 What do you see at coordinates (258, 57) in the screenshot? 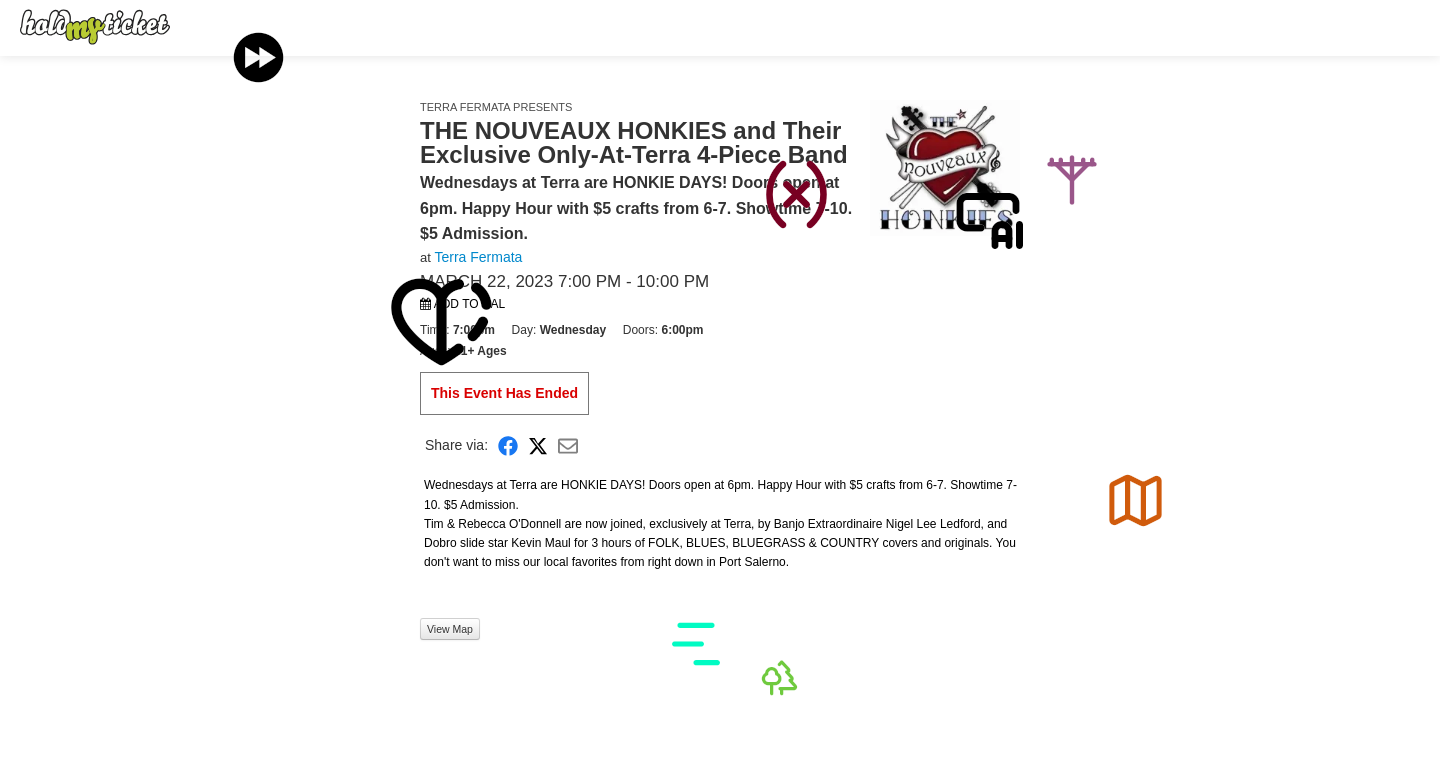
I see `skip to the next track` at bounding box center [258, 57].